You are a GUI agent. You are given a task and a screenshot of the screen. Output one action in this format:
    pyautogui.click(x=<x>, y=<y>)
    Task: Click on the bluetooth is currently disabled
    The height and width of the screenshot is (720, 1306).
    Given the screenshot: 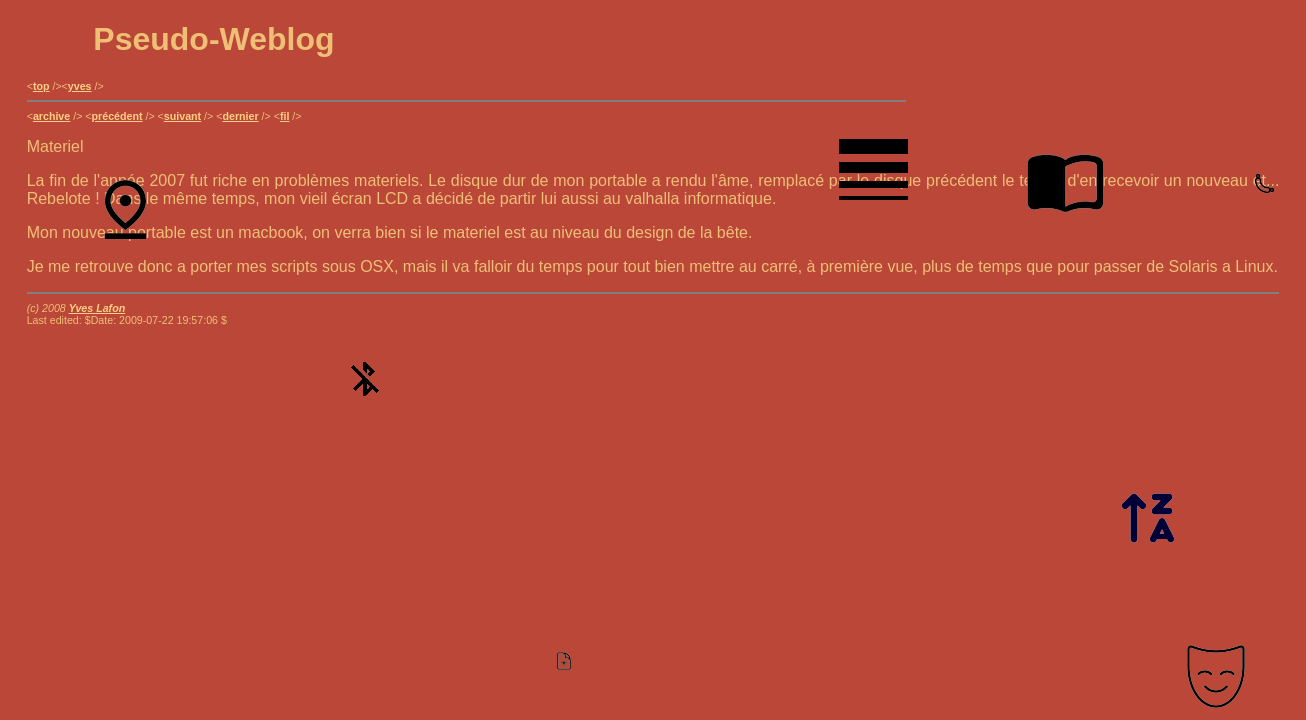 What is the action you would take?
    pyautogui.click(x=365, y=379)
    